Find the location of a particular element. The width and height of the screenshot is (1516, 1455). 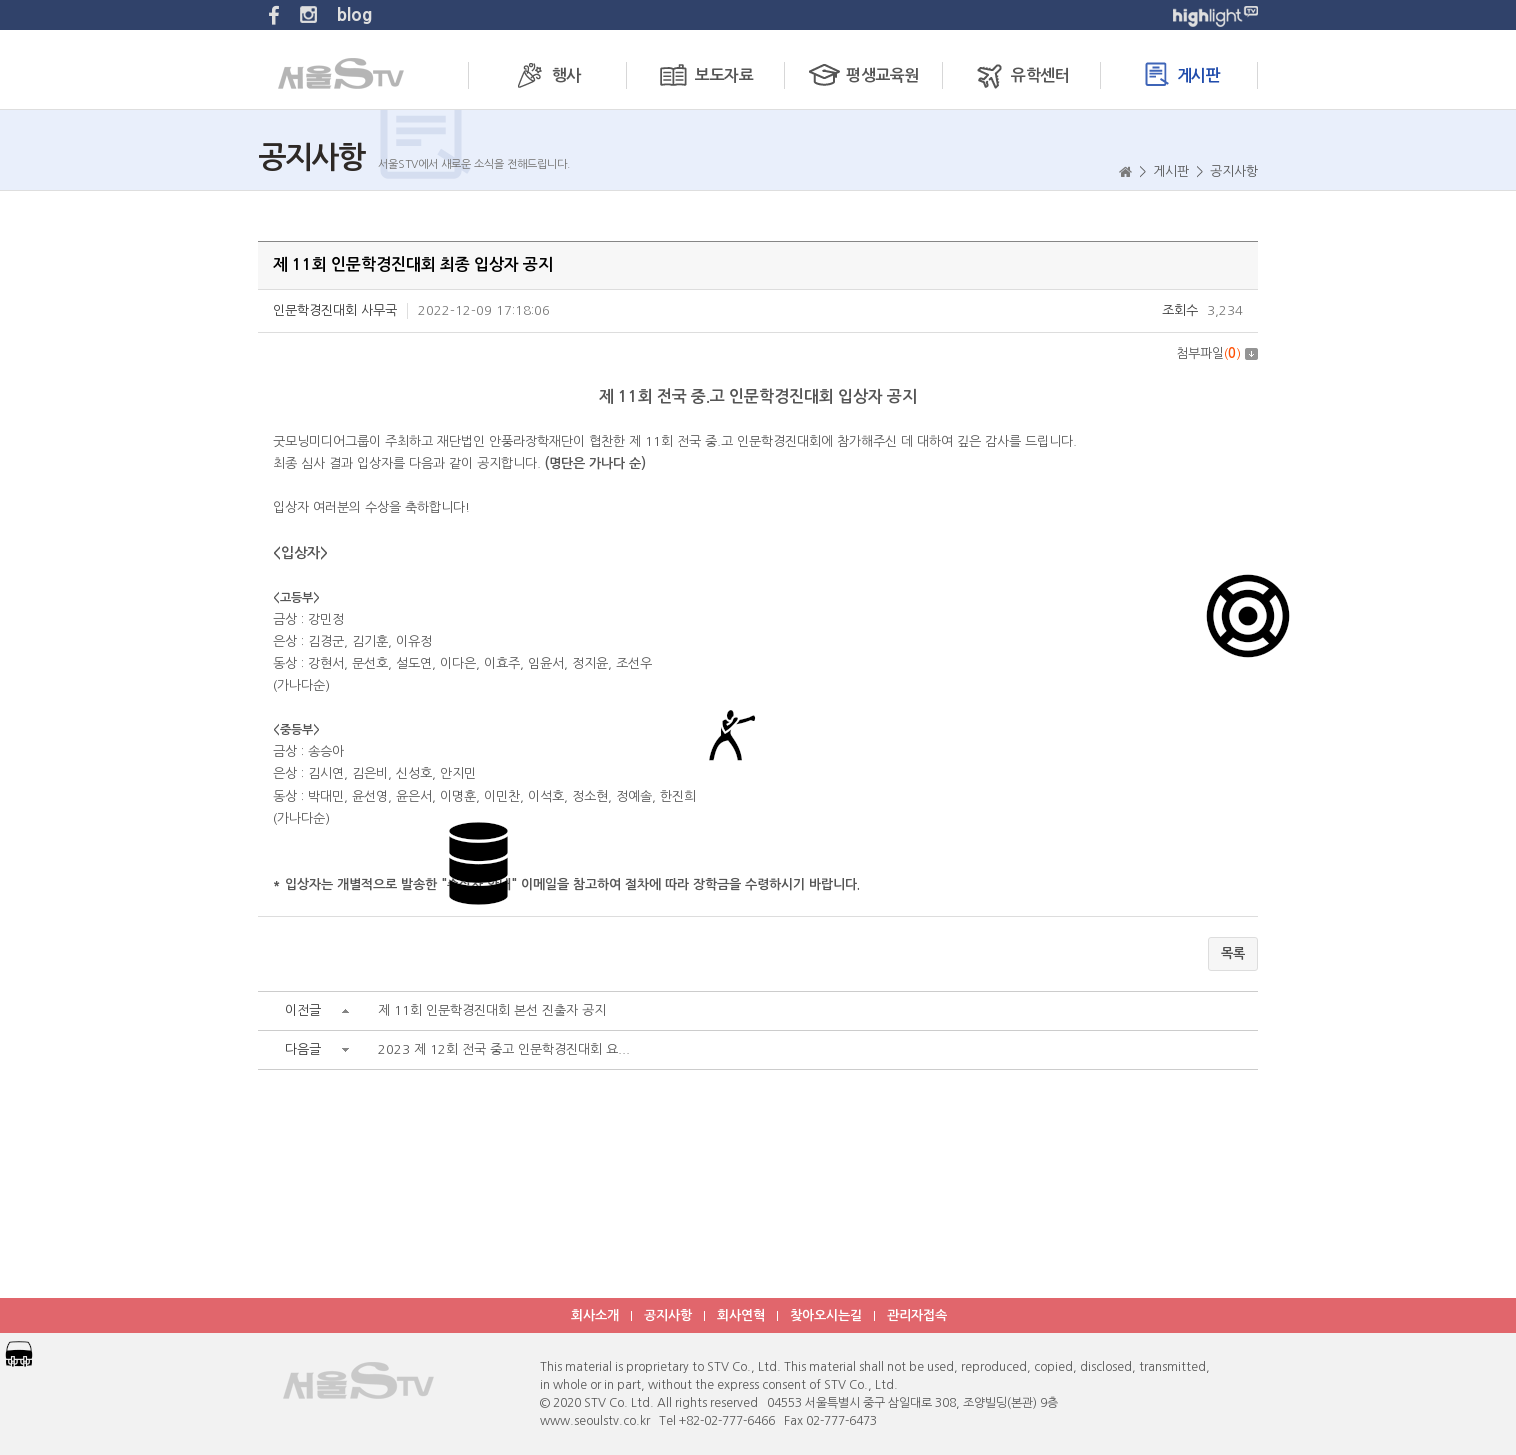

target or focus indicator is located at coordinates (1248, 616).